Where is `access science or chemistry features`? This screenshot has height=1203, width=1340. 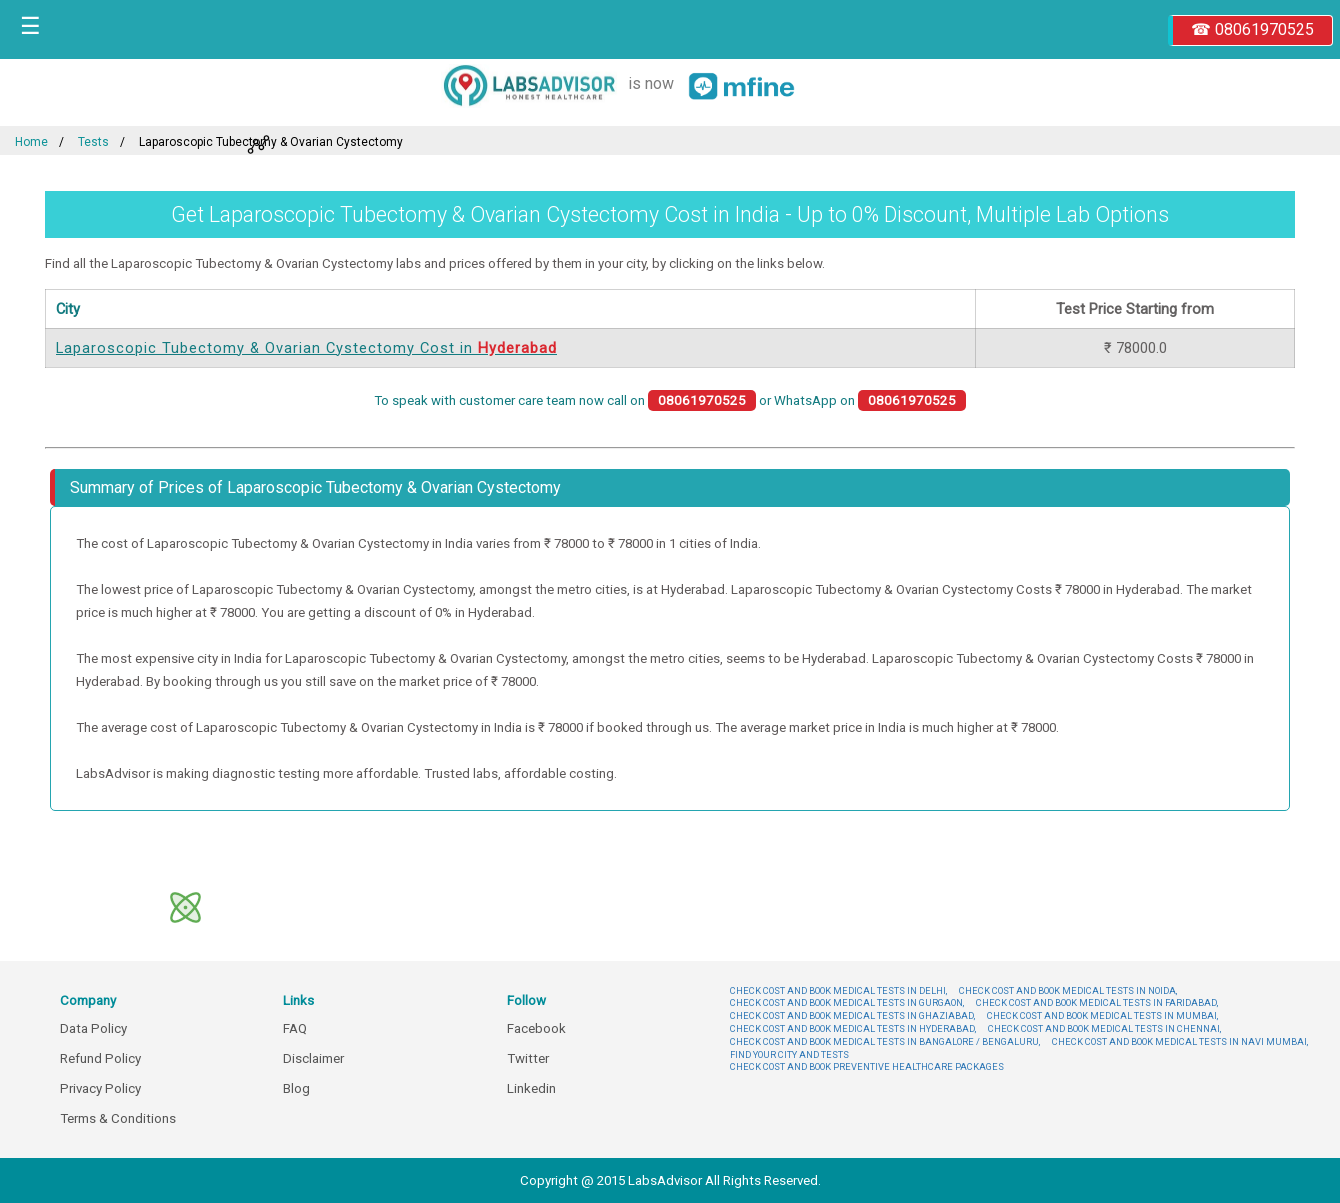 access science or chemistry features is located at coordinates (185, 907).